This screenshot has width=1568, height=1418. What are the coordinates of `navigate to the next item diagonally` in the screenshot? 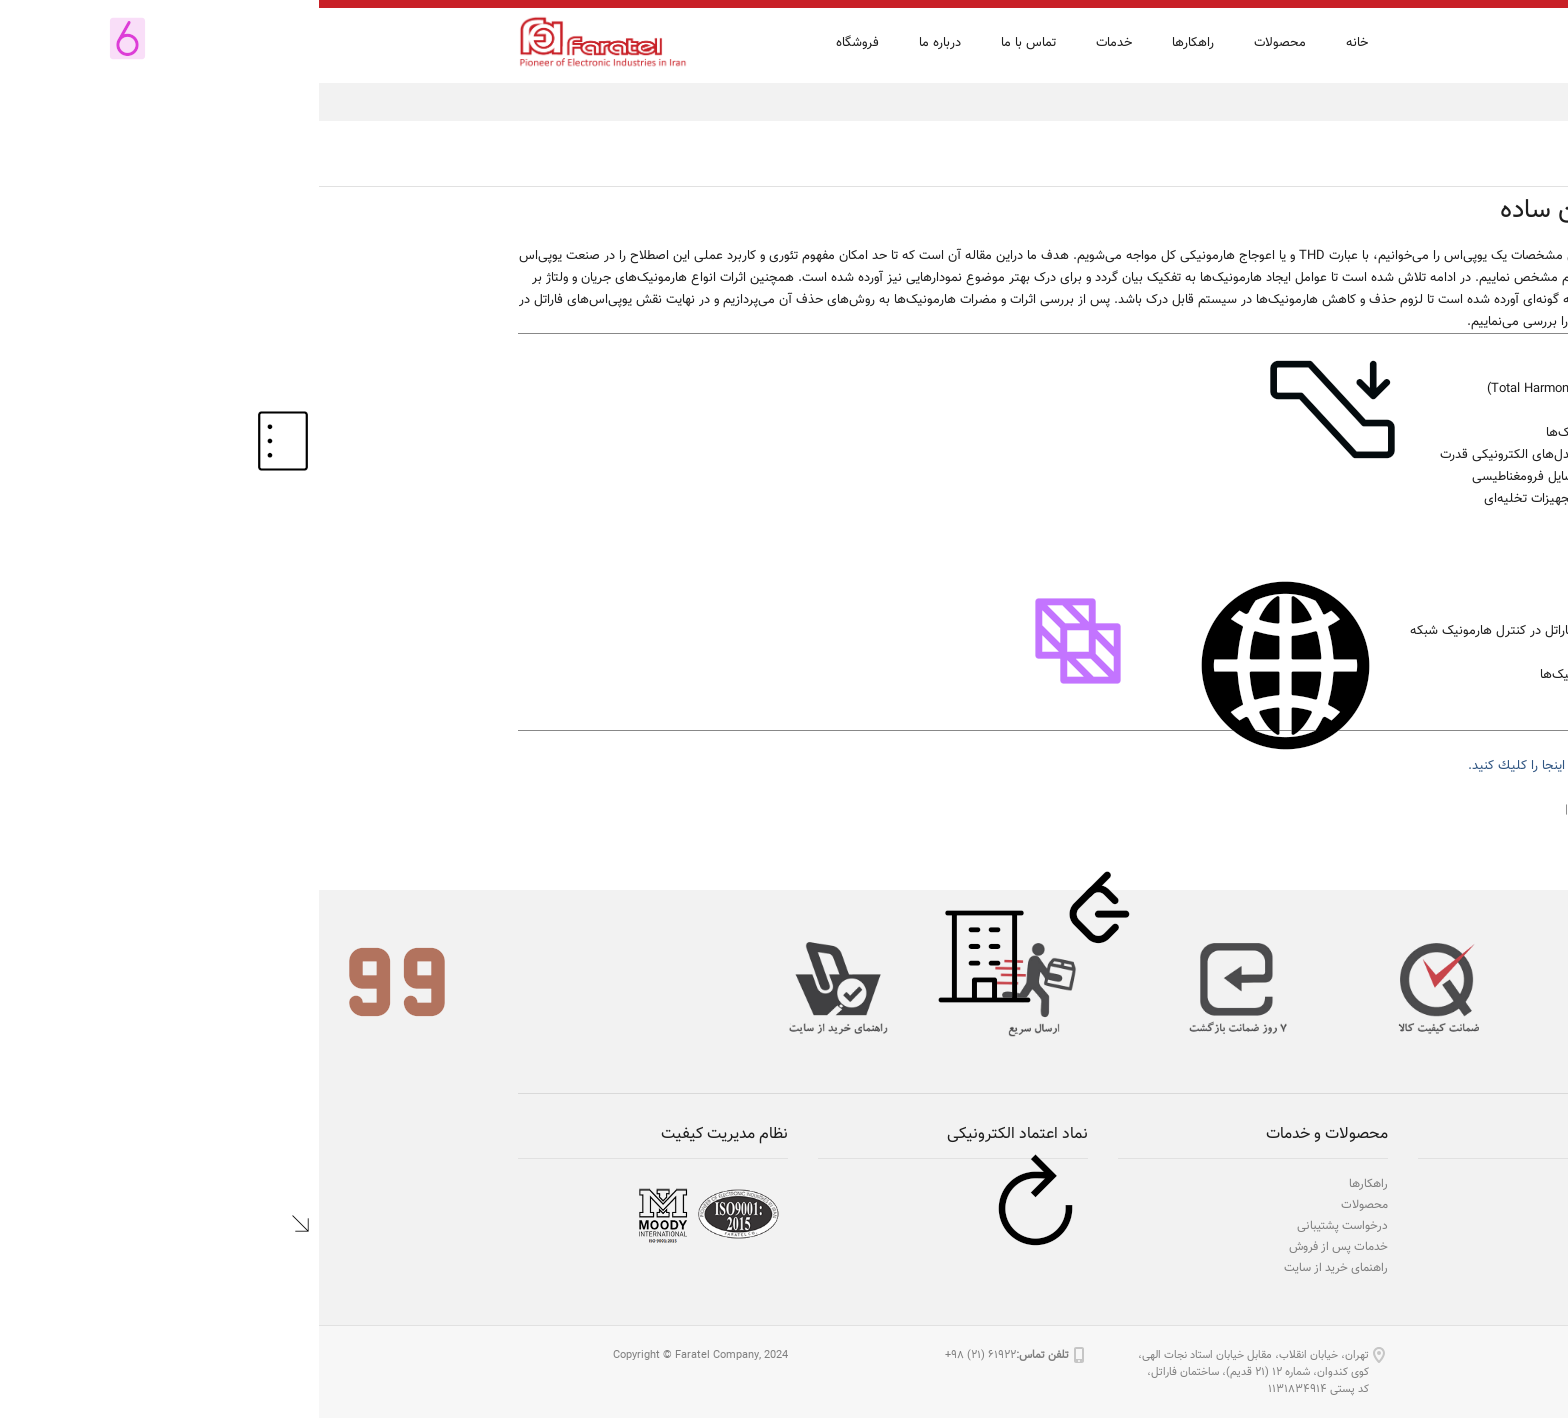 It's located at (300, 1223).